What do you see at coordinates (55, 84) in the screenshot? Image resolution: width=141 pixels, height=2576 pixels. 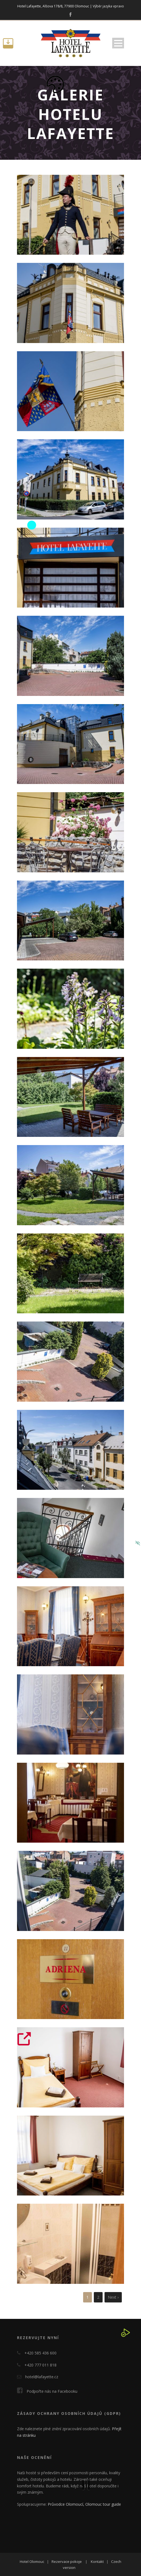 I see `open color picker or palette` at bounding box center [55, 84].